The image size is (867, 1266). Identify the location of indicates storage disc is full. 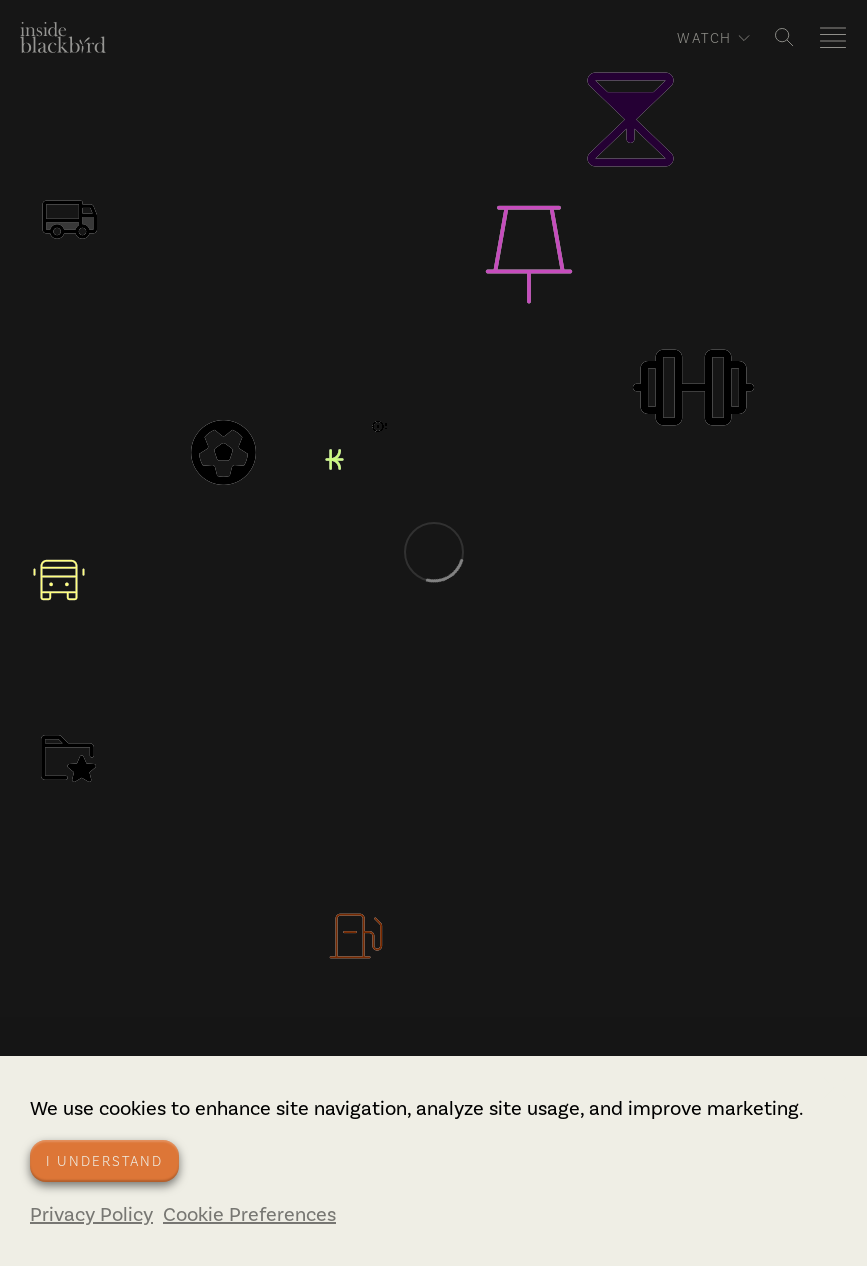
(379, 426).